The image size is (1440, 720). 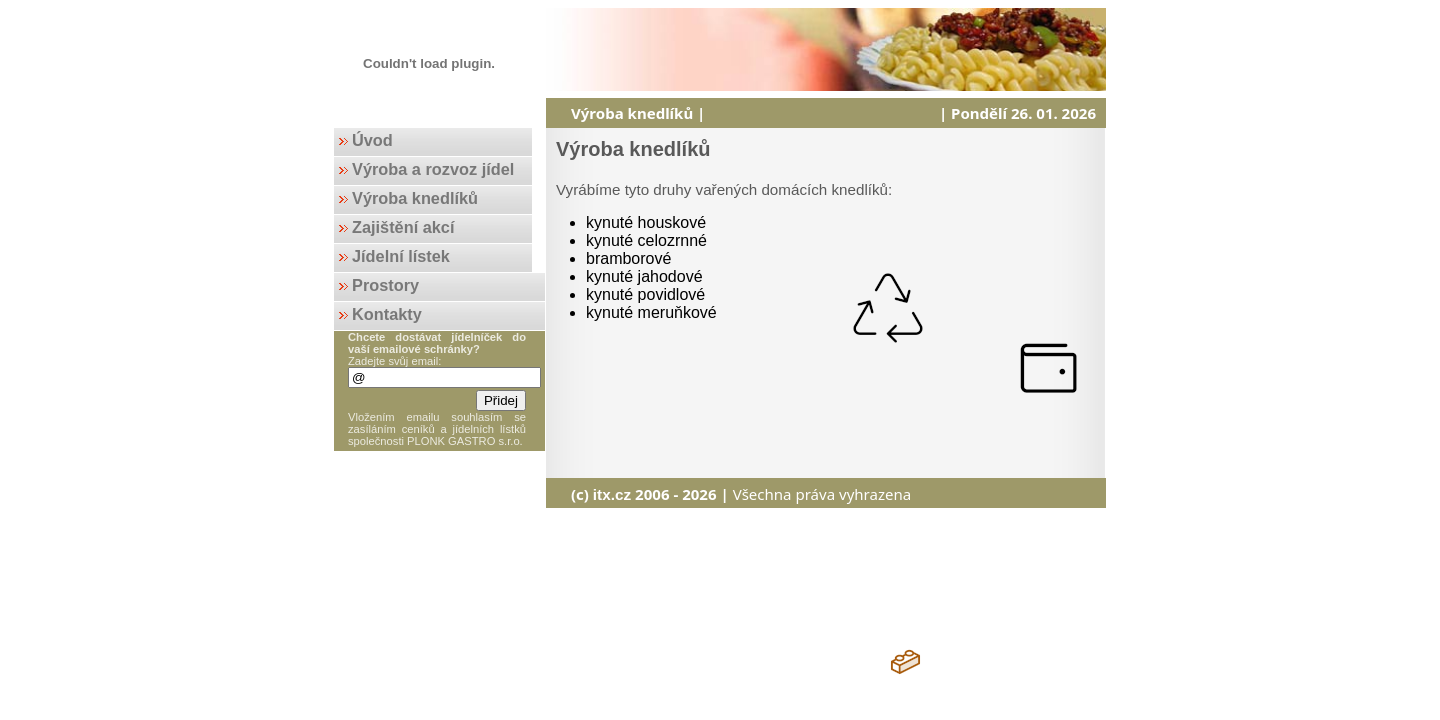 I want to click on access building or construction tools, so click(x=905, y=661).